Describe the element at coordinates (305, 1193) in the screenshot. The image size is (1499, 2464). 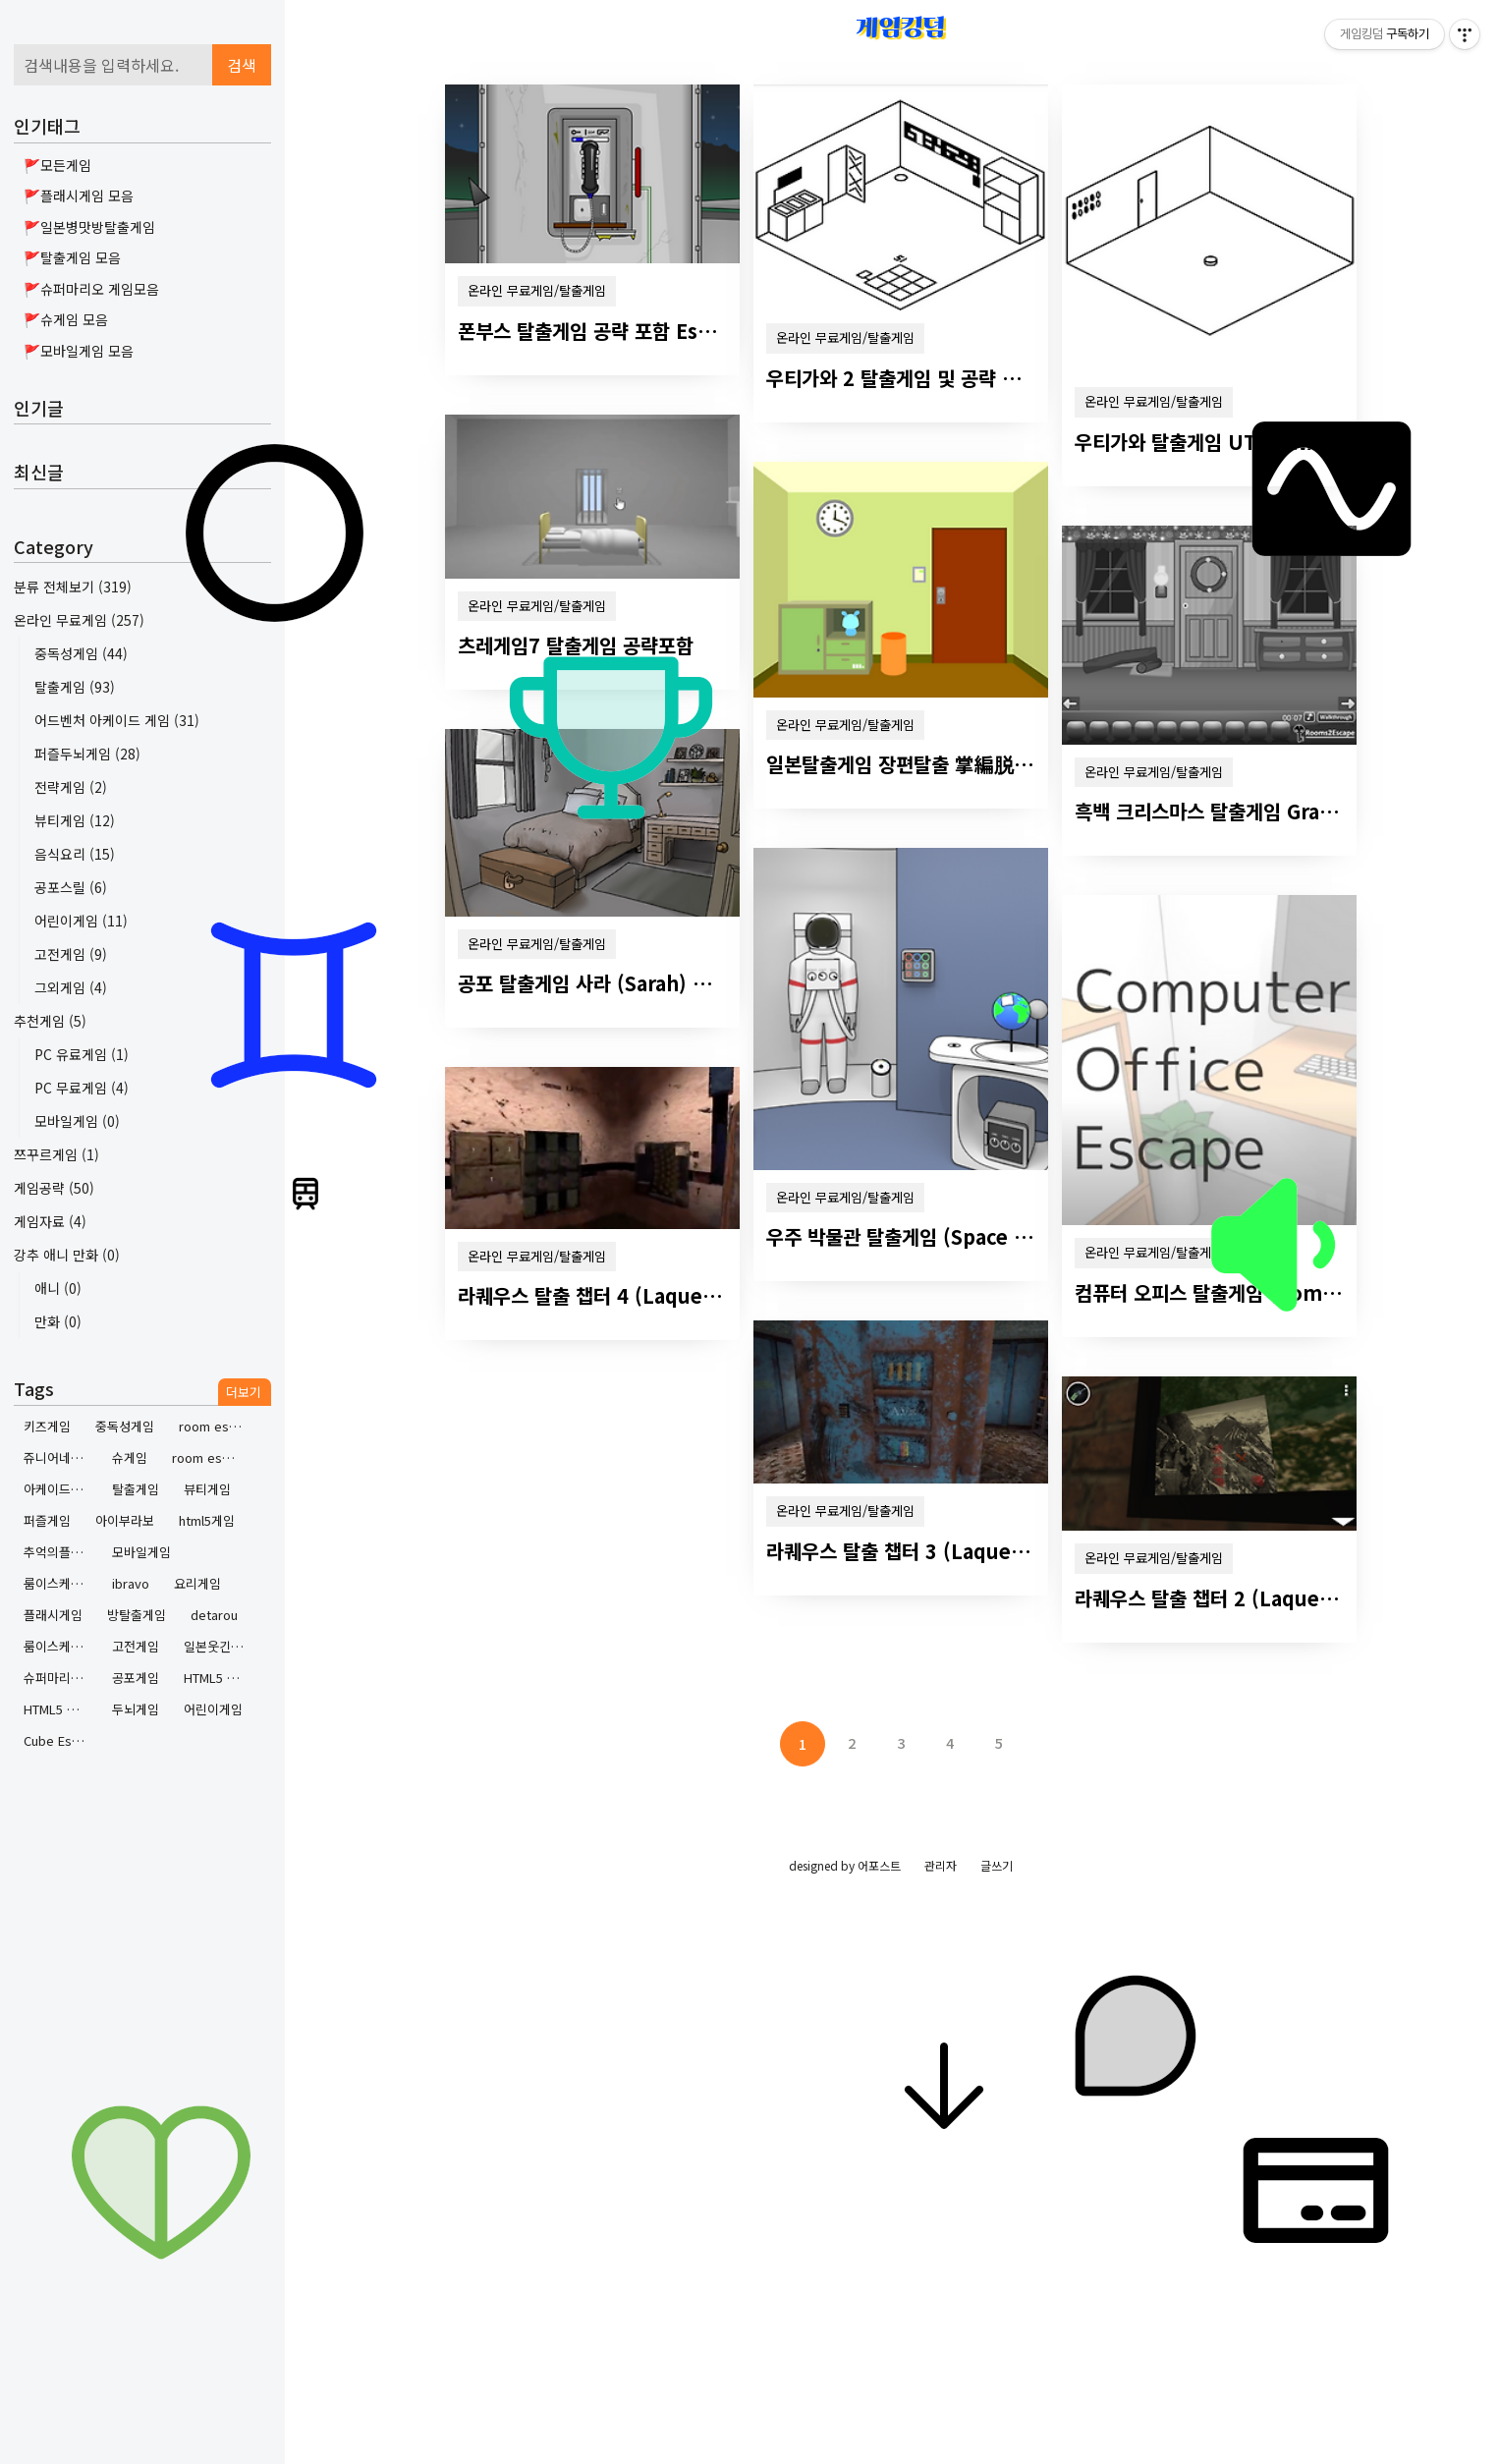
I see `access train schedules or railway information` at that location.